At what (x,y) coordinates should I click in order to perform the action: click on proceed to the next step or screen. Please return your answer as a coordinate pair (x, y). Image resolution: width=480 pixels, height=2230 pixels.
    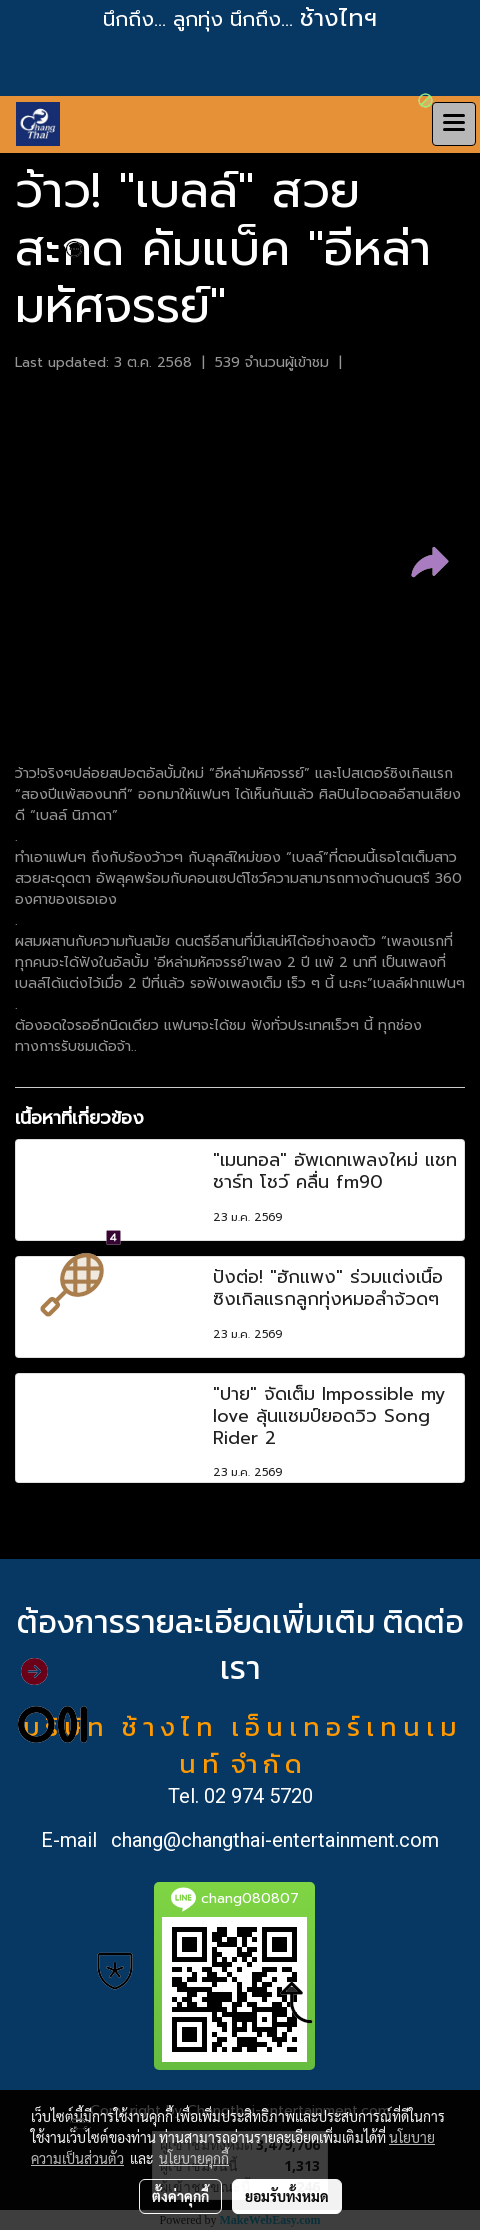
    Looking at the image, I should click on (34, 1671).